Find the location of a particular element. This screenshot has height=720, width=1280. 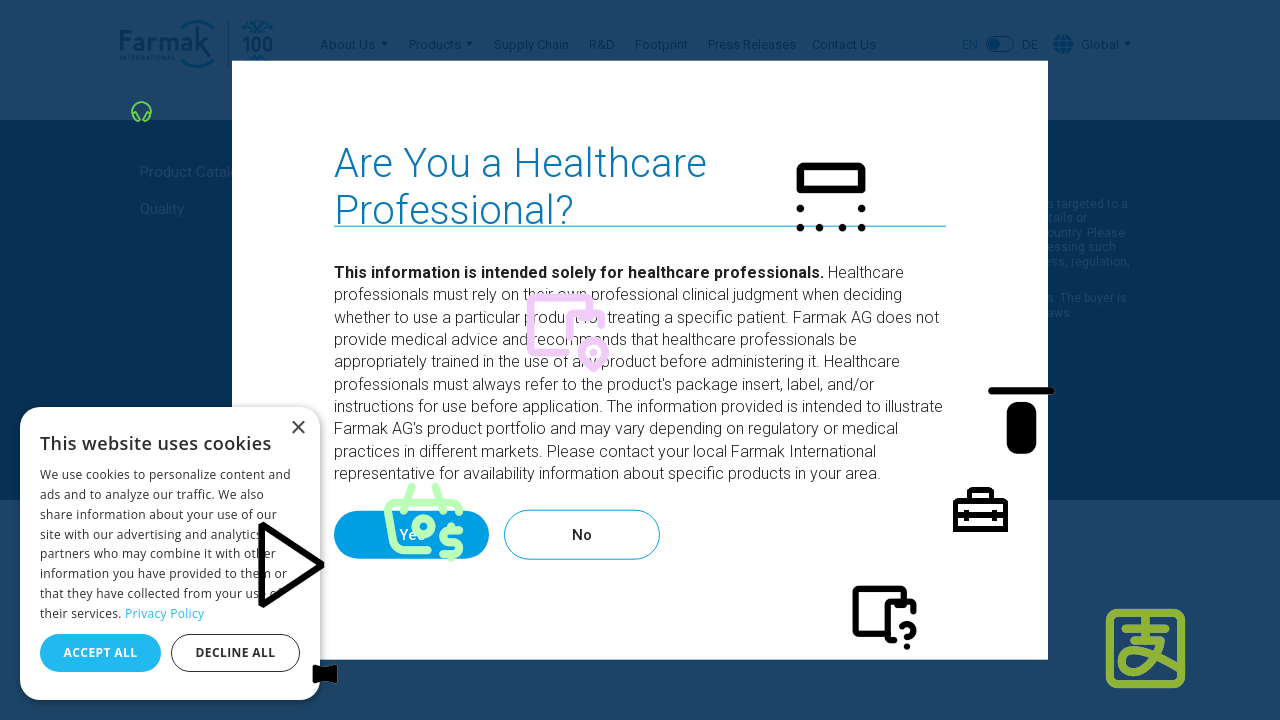

contact customer support is located at coordinates (141, 111).